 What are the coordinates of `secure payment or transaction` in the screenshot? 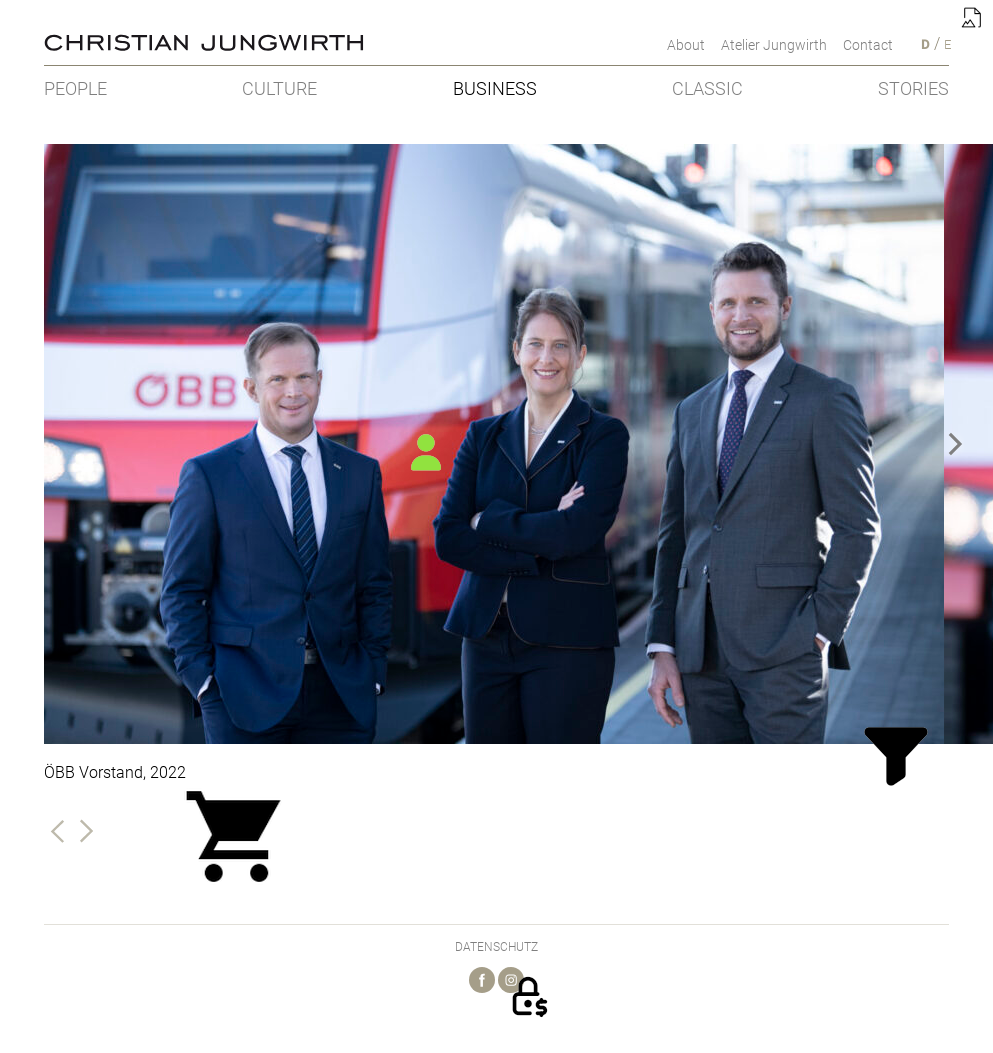 It's located at (528, 996).